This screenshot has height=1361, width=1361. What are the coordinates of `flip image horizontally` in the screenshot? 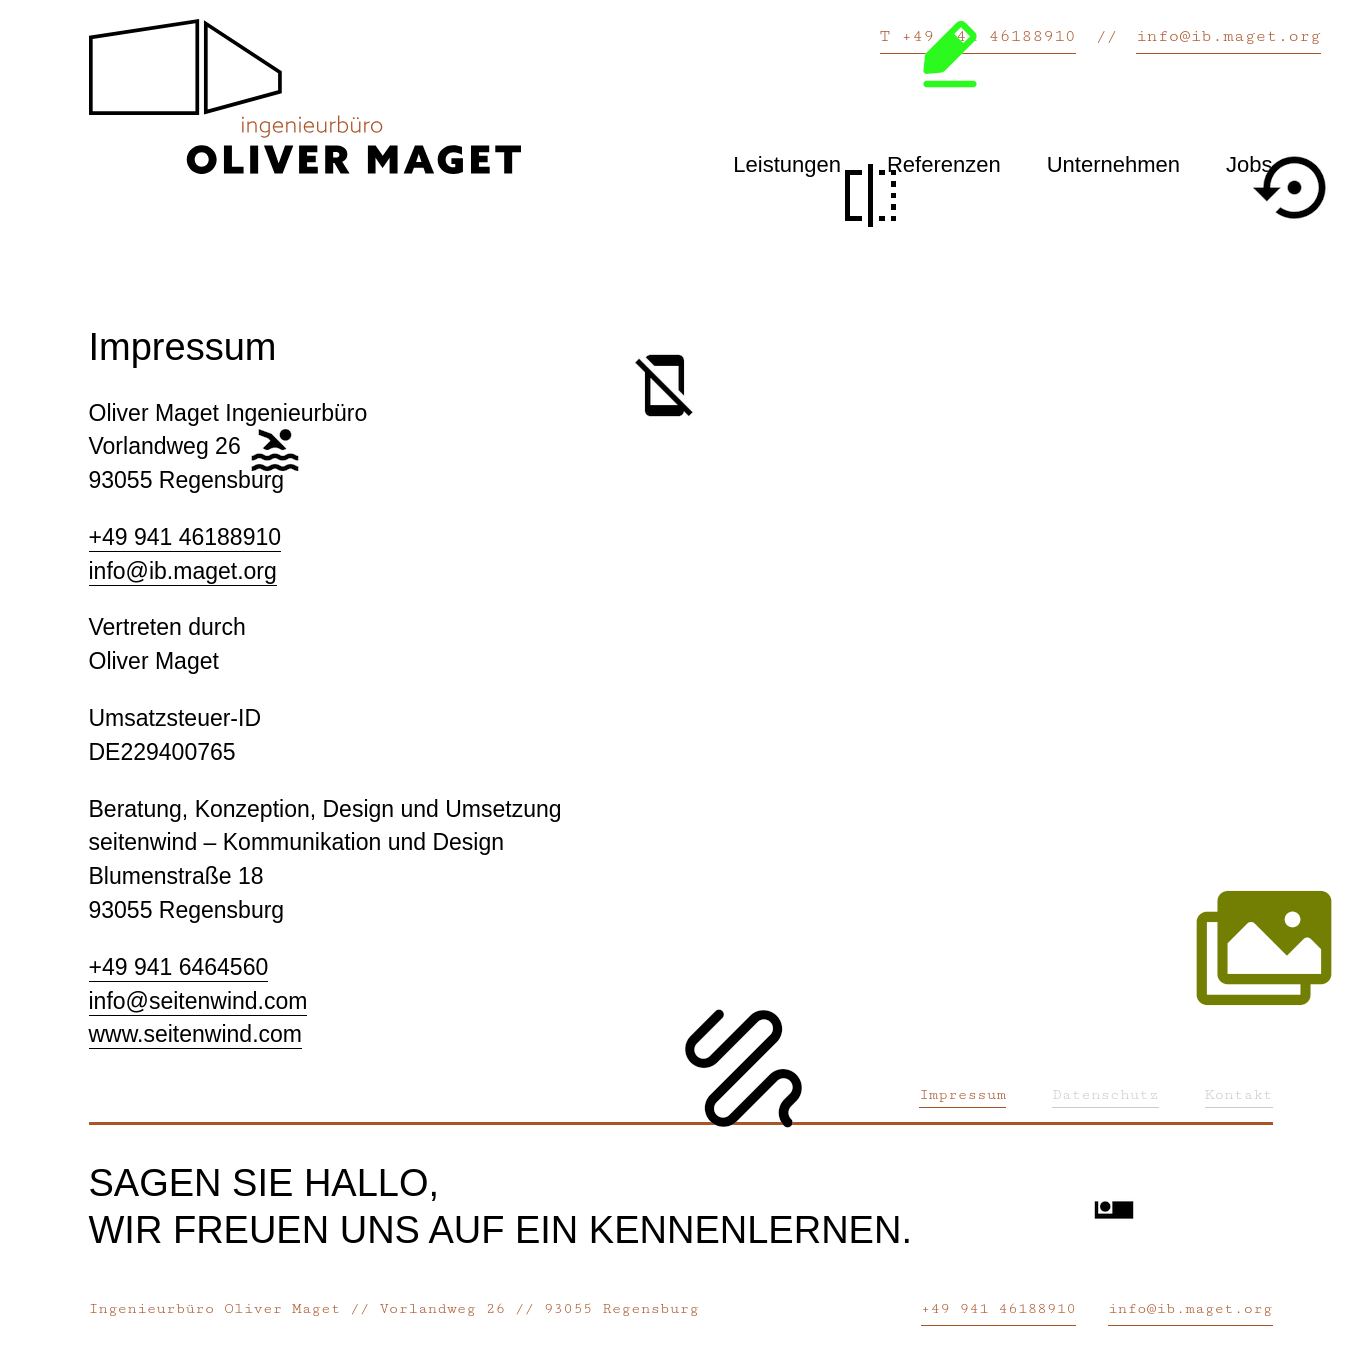 It's located at (870, 195).